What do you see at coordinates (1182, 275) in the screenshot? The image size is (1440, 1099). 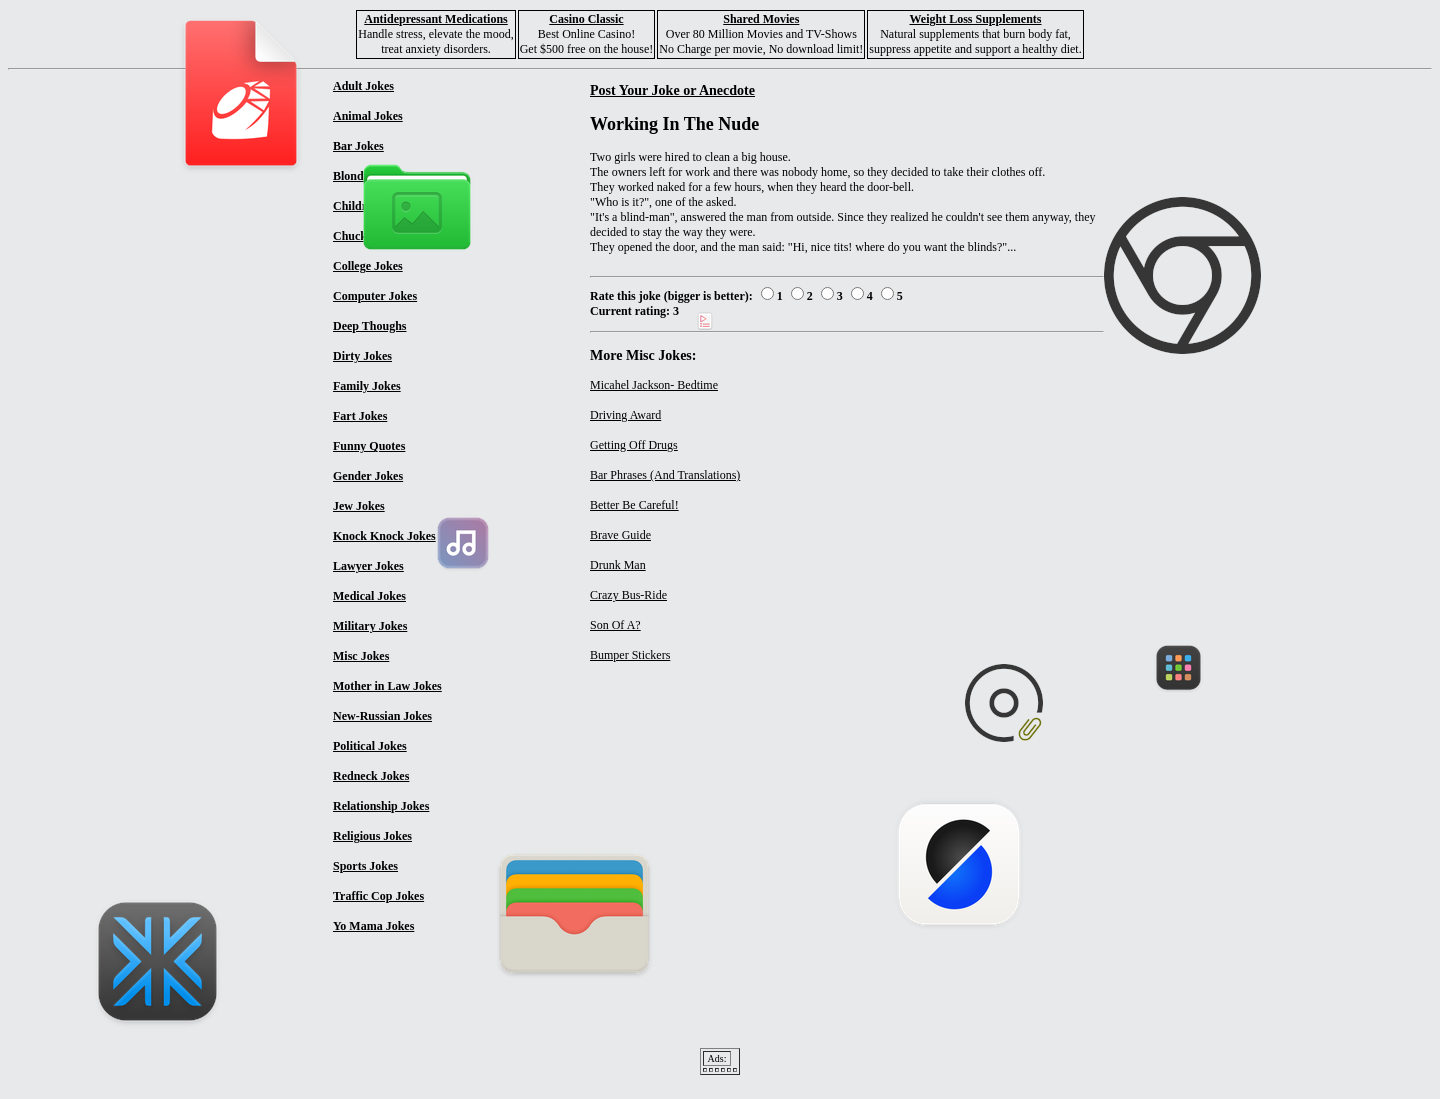 I see `open google chrome browser` at bounding box center [1182, 275].